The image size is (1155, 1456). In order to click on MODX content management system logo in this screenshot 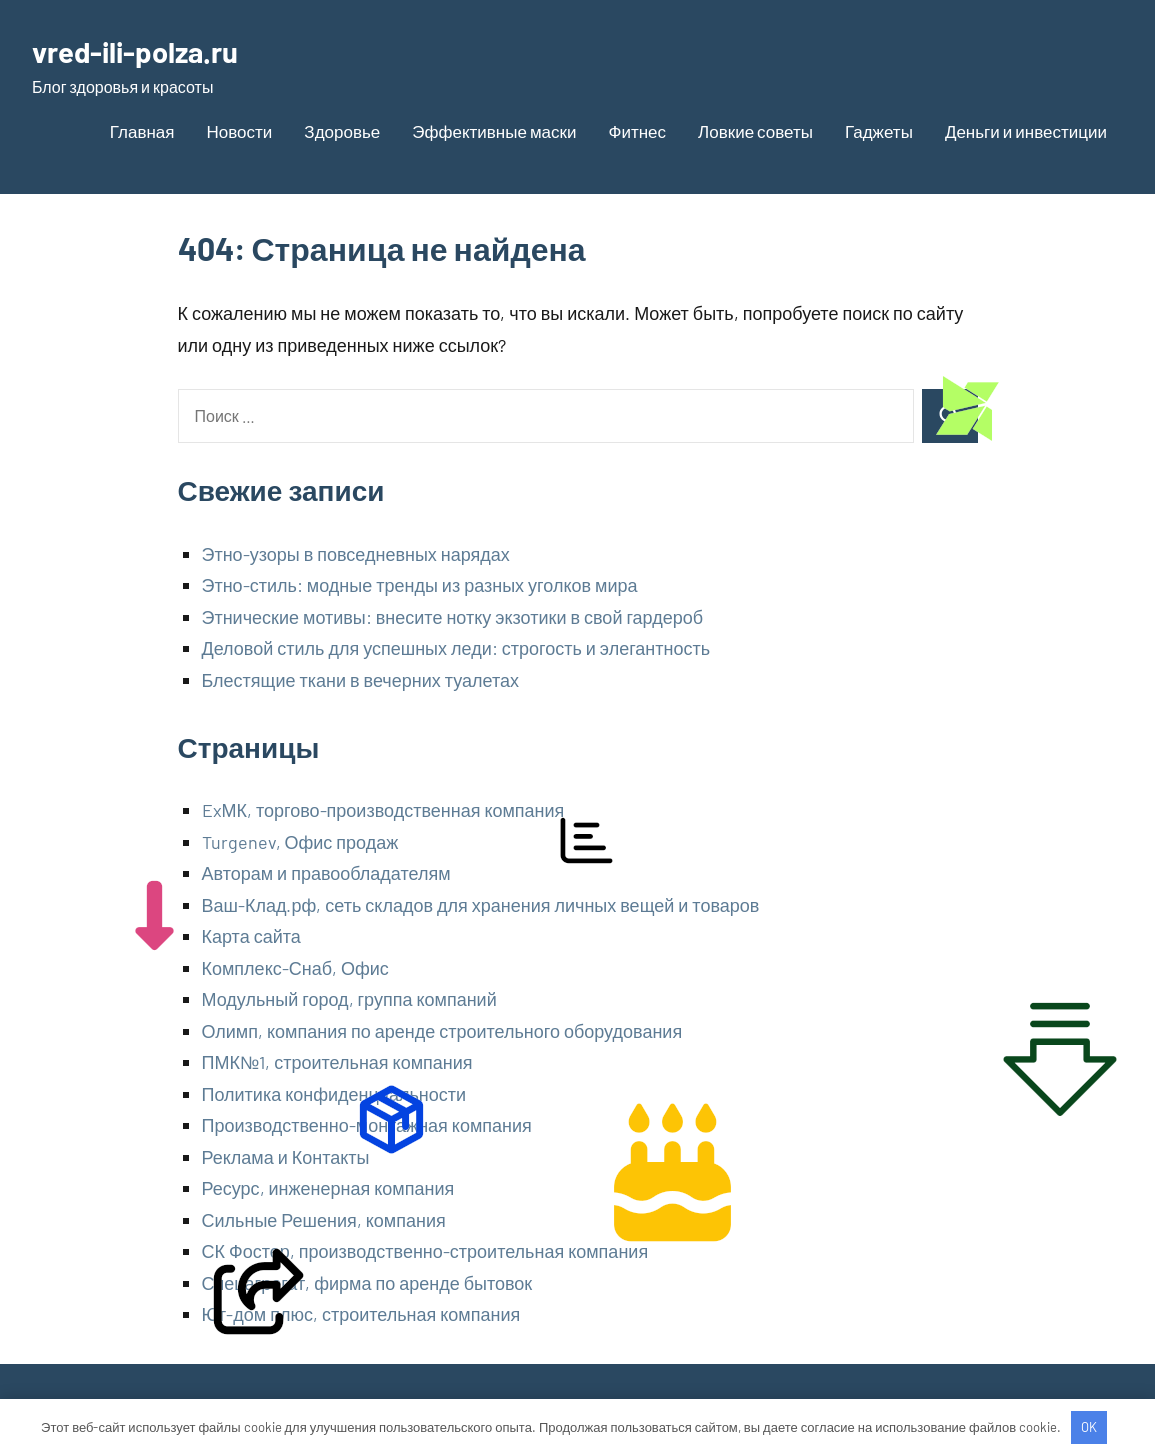, I will do `click(967, 408)`.